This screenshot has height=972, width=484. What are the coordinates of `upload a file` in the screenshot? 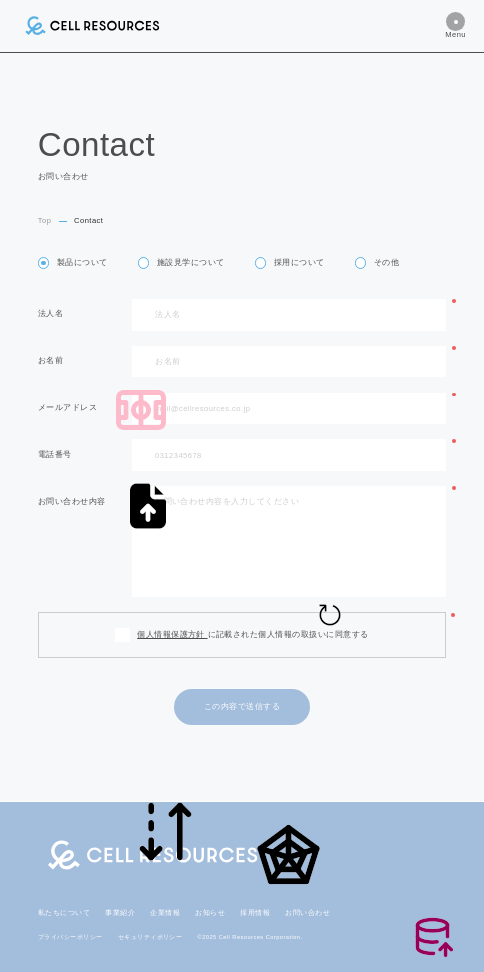 It's located at (148, 506).